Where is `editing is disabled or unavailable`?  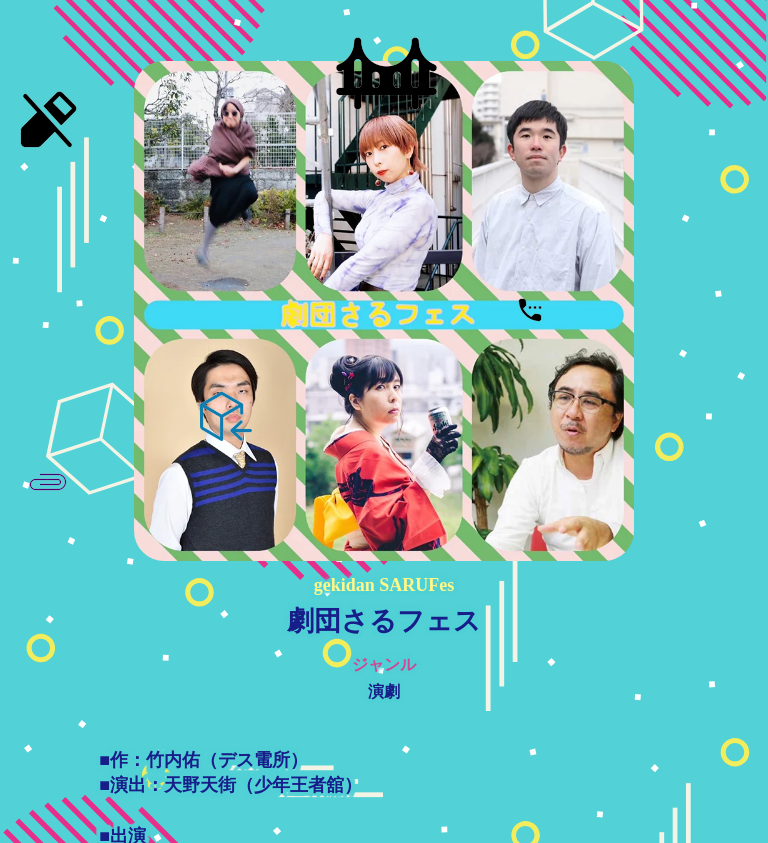
editing is disabled or unavailable is located at coordinates (47, 120).